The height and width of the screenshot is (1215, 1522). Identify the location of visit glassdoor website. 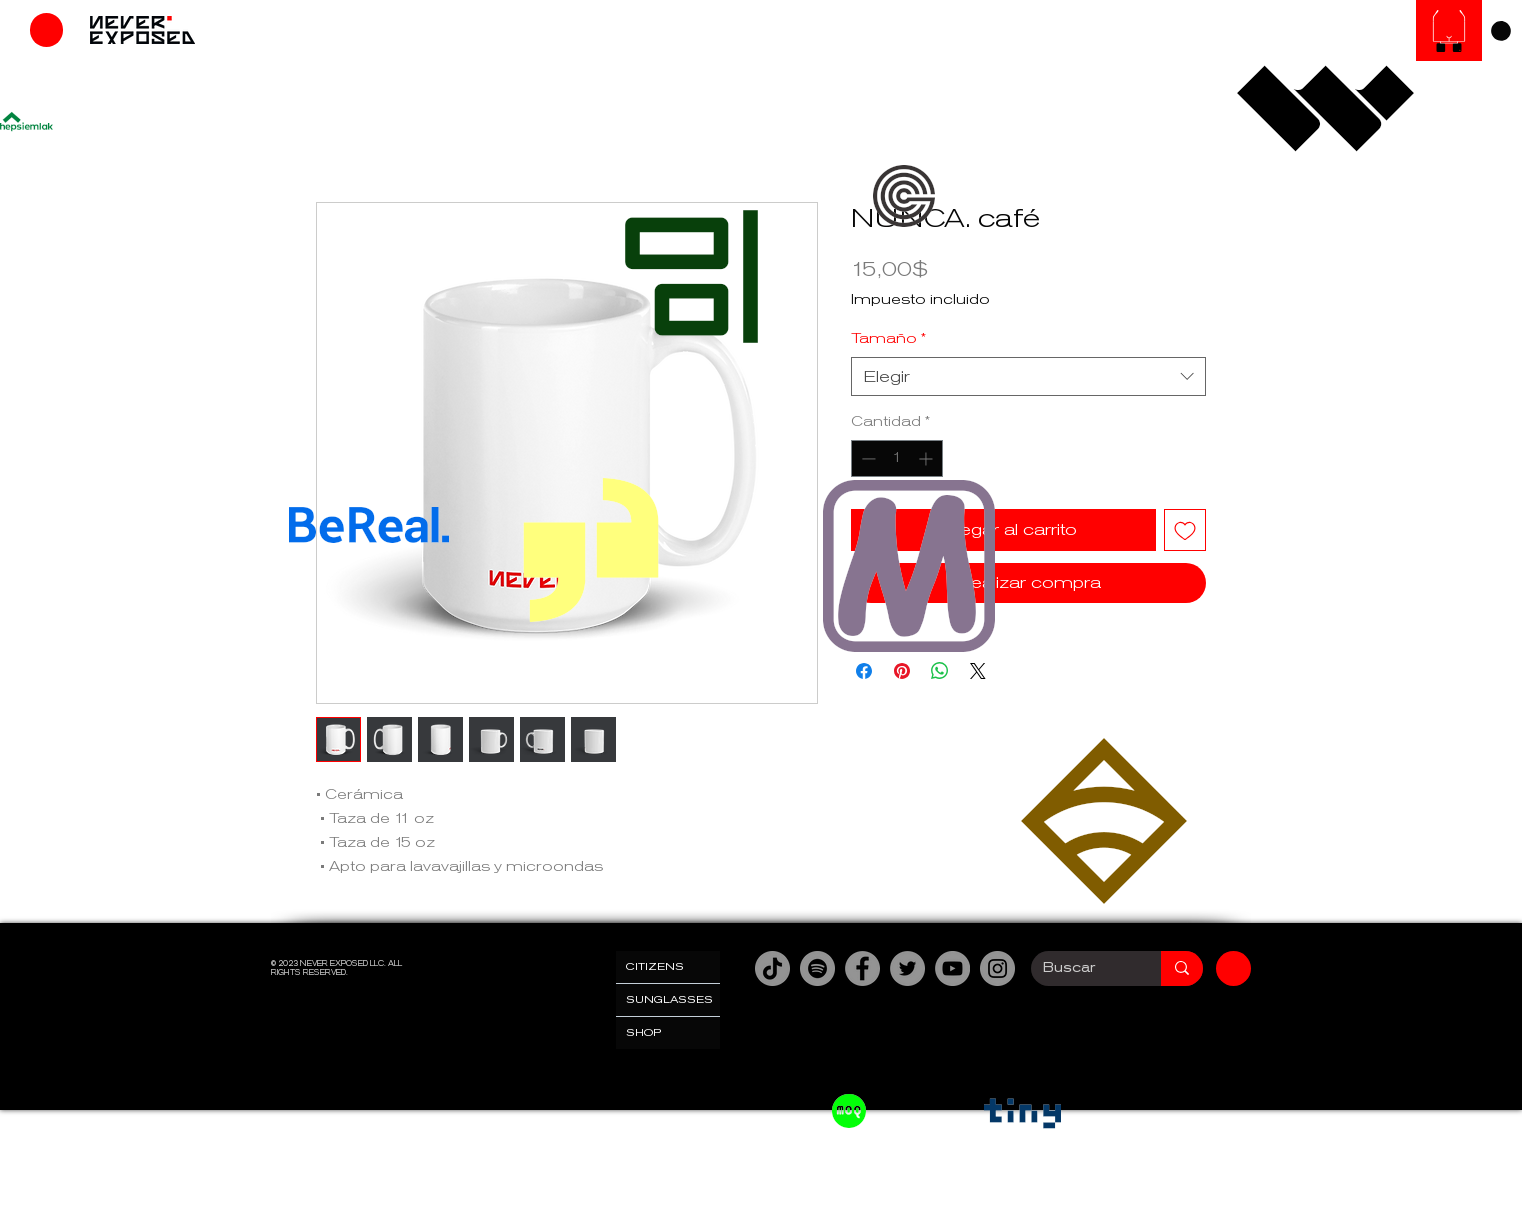
(591, 550).